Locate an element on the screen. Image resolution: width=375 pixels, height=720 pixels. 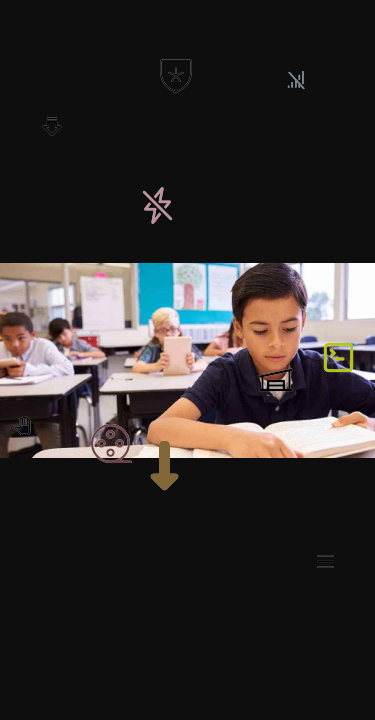
view security rating or trust status is located at coordinates (176, 74).